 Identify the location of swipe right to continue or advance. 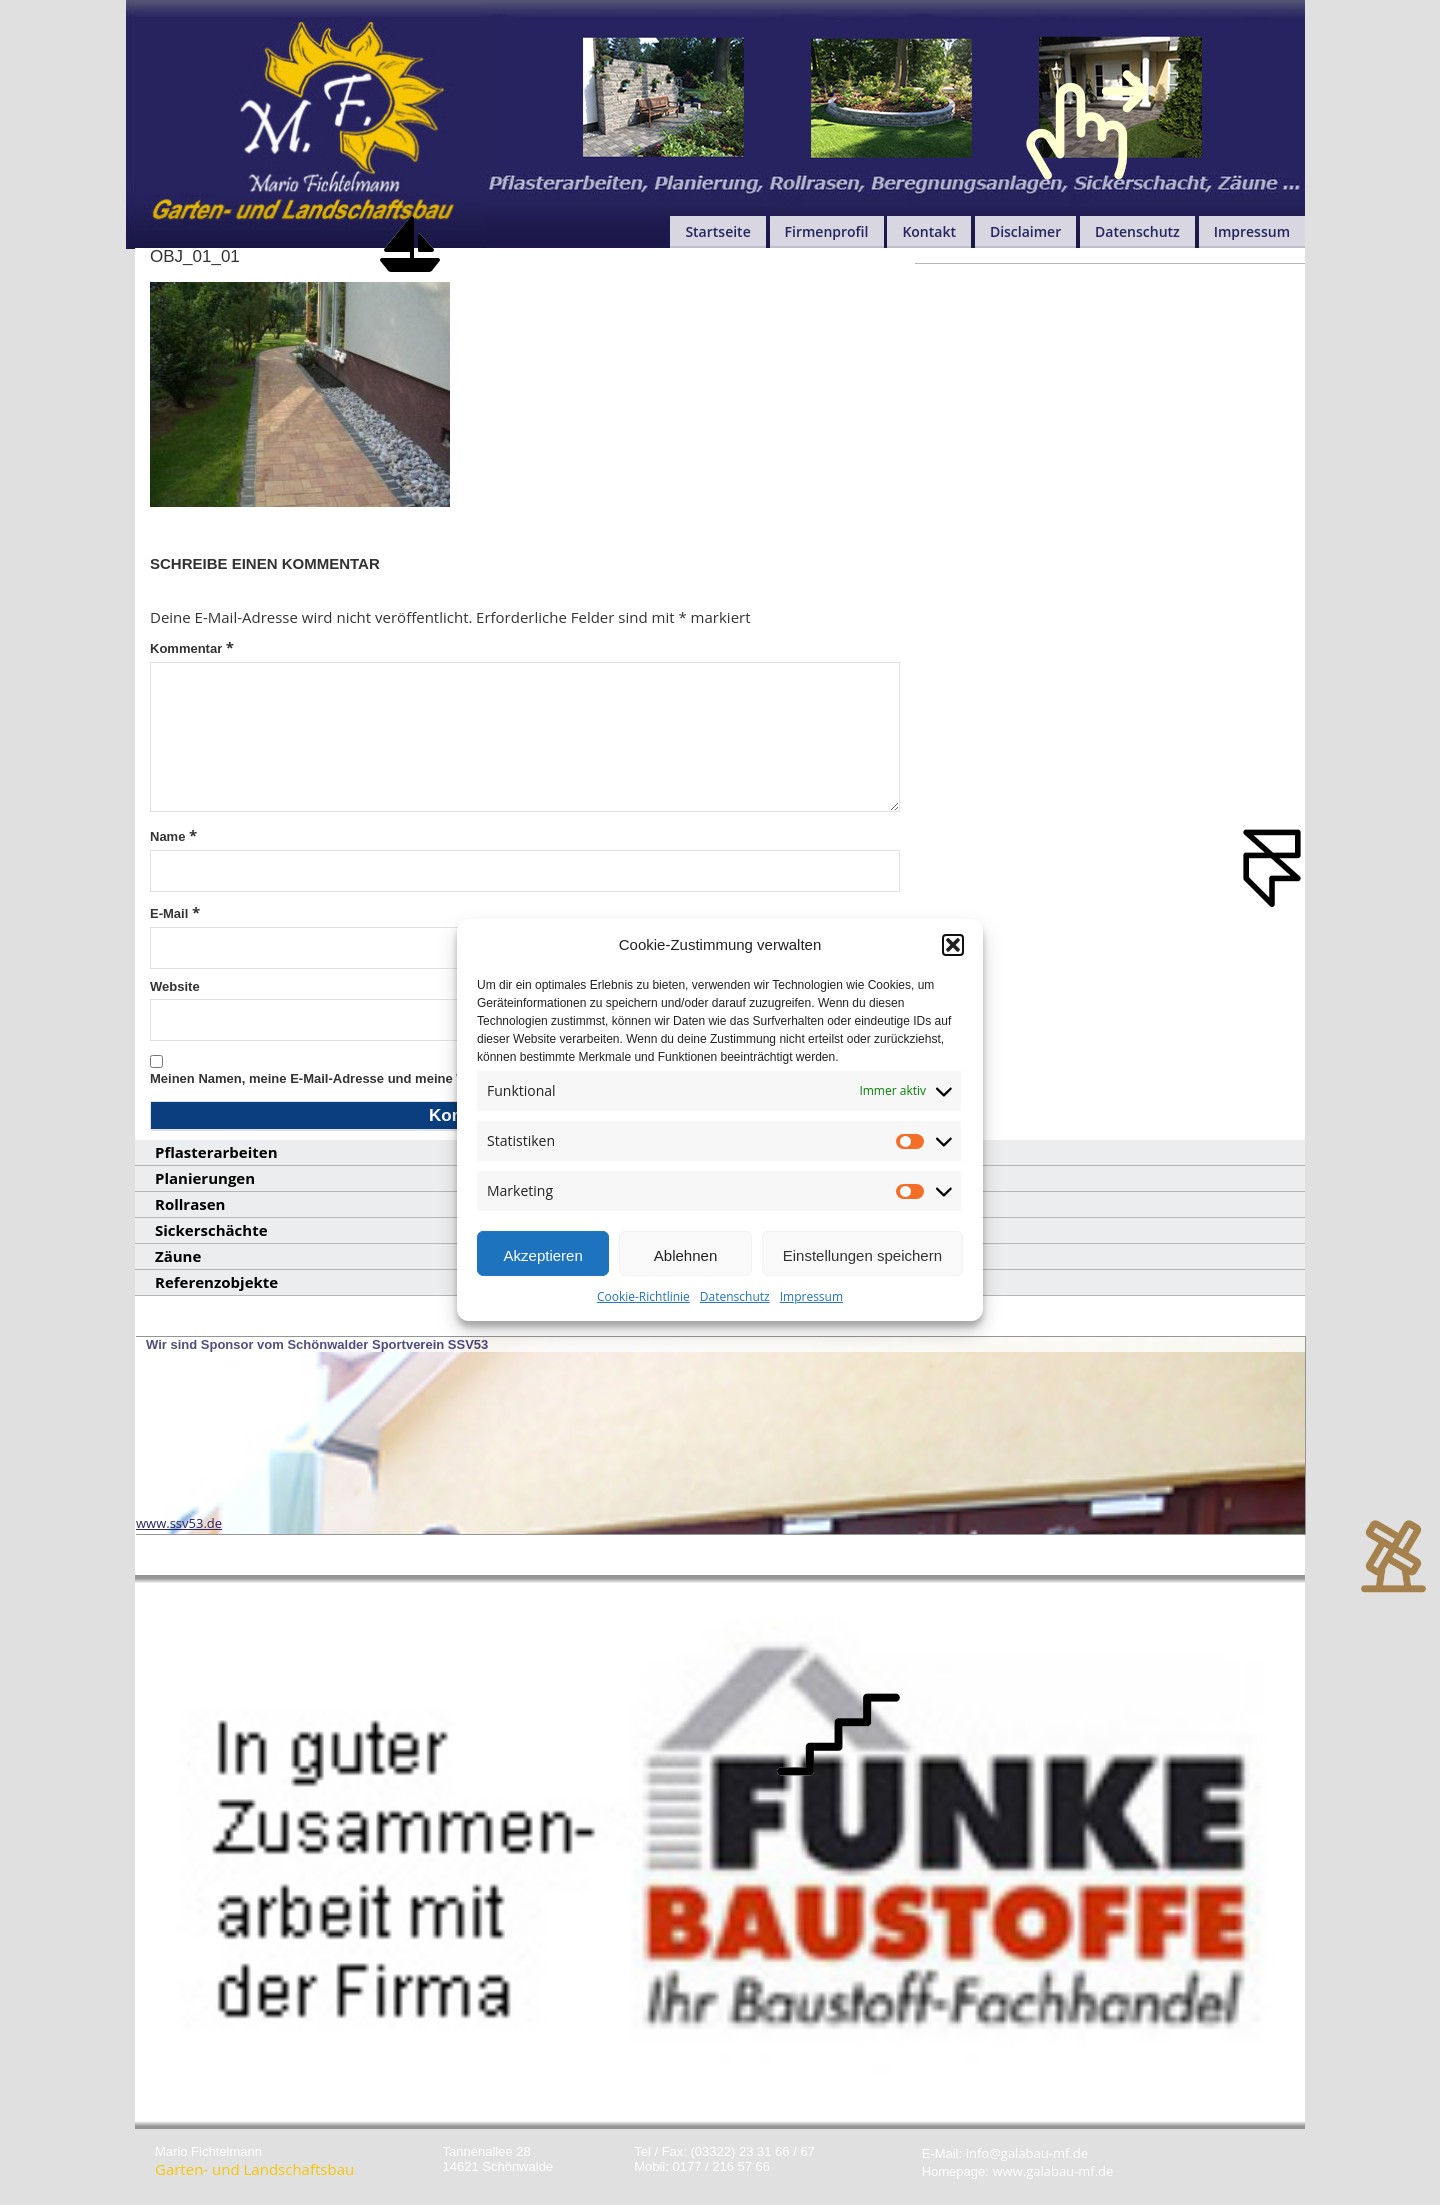
(1081, 129).